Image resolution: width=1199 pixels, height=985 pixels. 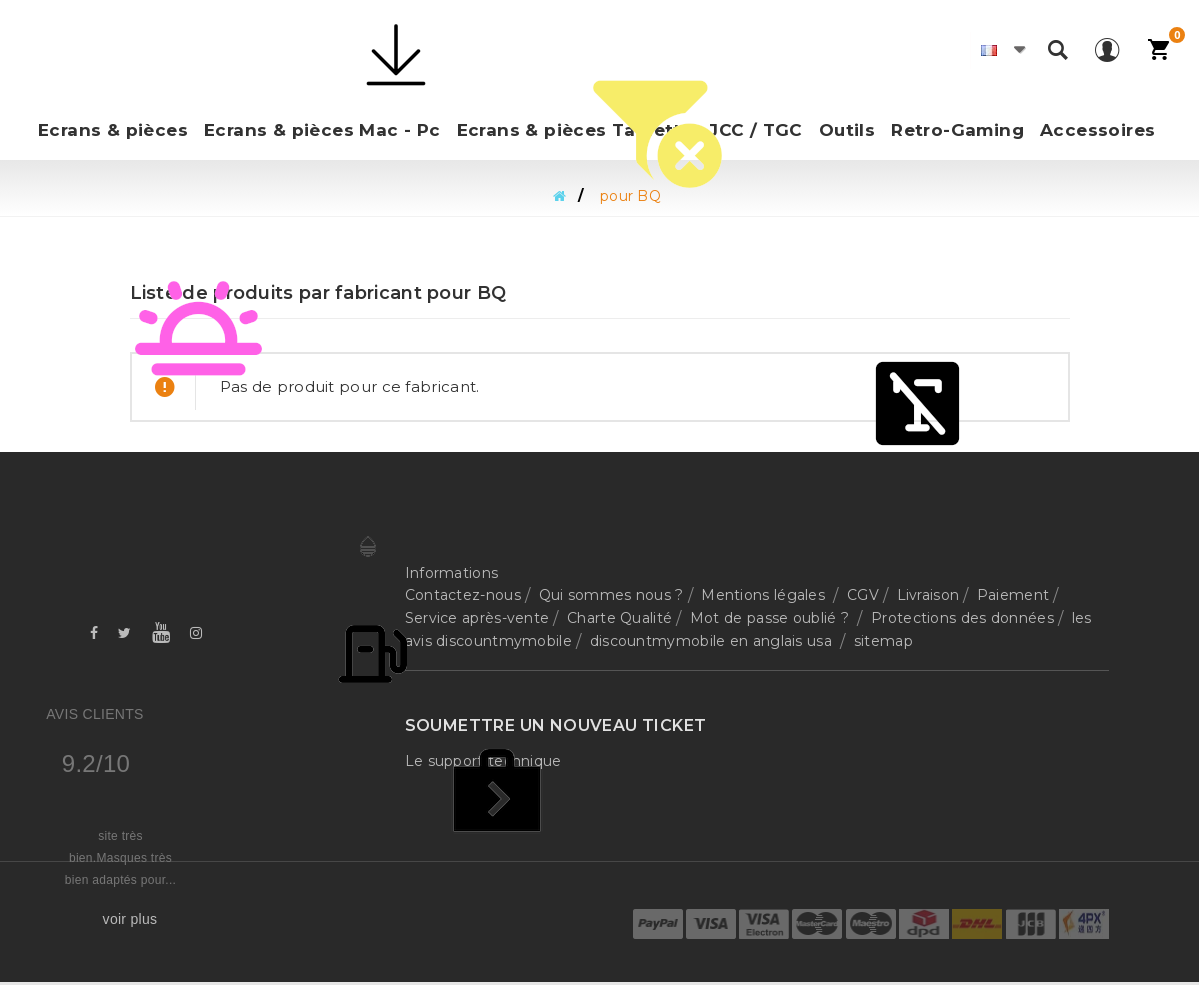 What do you see at coordinates (370, 654) in the screenshot?
I see `find nearby gas stations` at bounding box center [370, 654].